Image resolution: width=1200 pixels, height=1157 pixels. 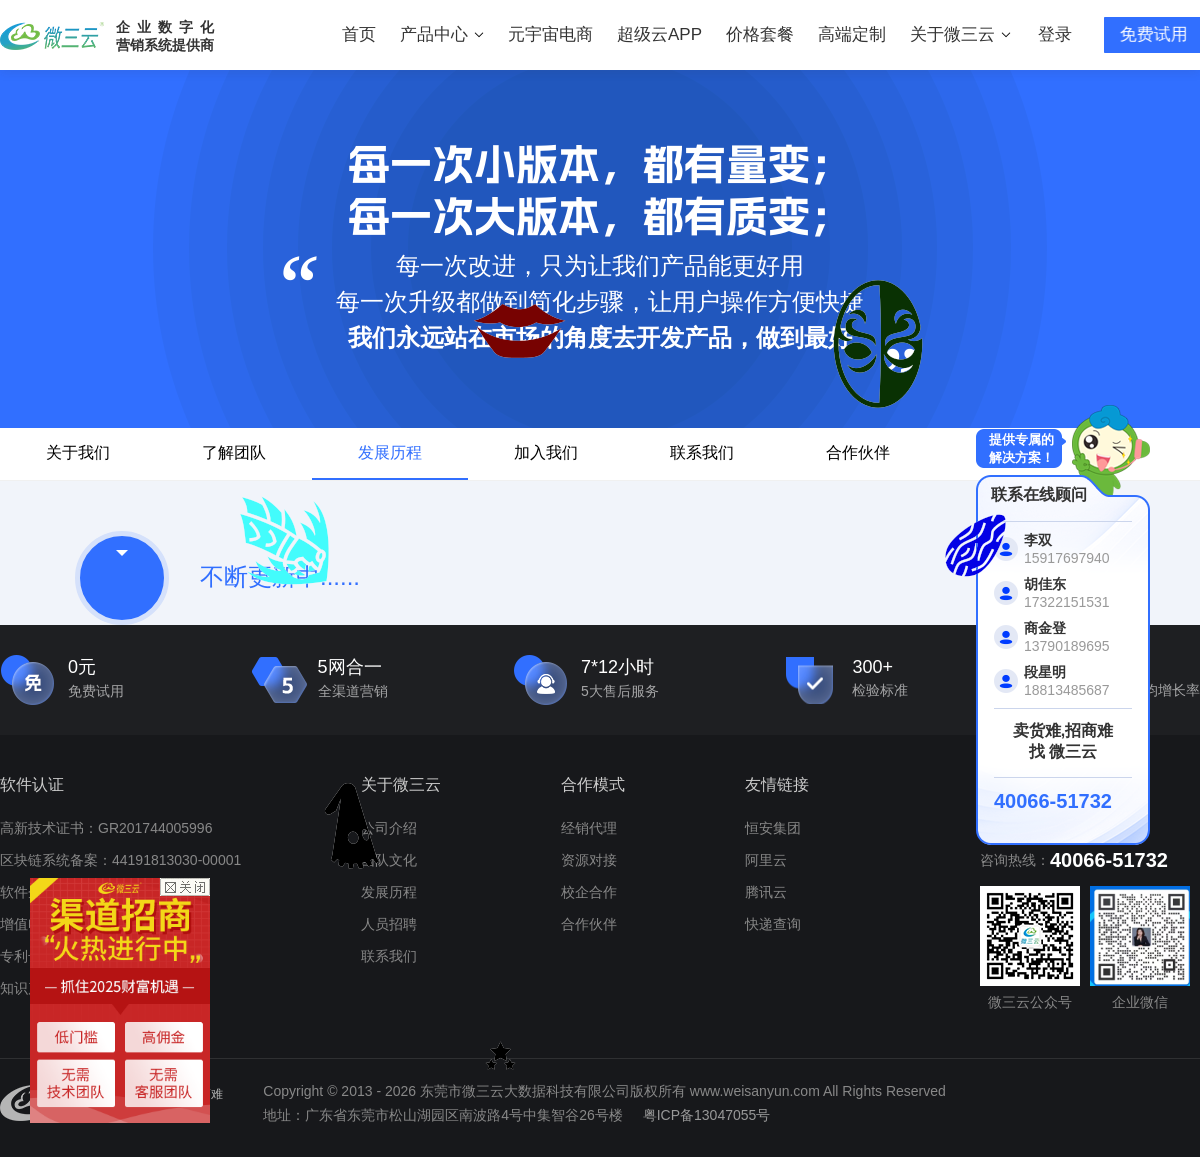 What do you see at coordinates (352, 826) in the screenshot?
I see `select cultist character class` at bounding box center [352, 826].